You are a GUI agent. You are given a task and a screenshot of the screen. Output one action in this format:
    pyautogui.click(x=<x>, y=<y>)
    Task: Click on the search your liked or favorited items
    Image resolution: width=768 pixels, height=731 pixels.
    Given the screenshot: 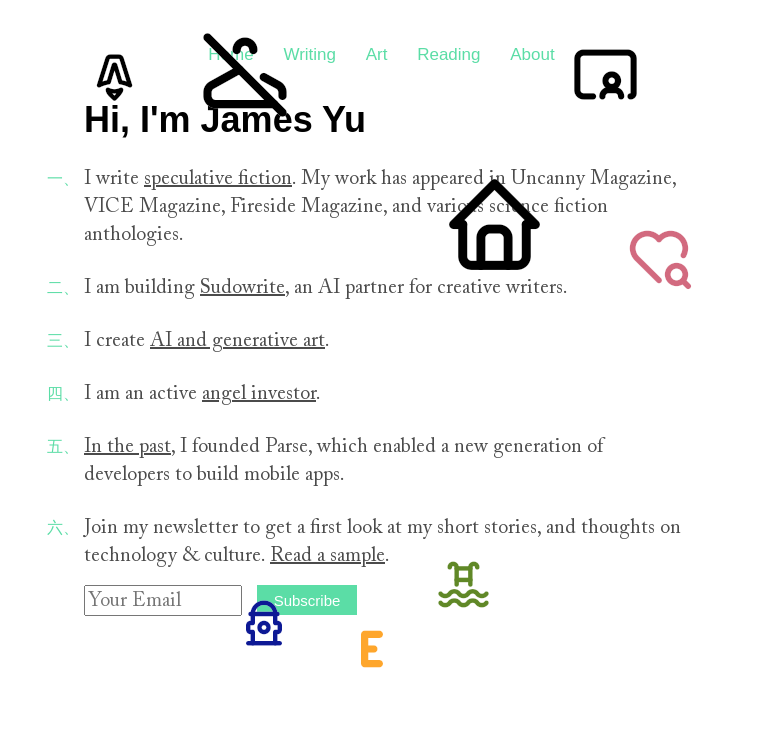 What is the action you would take?
    pyautogui.click(x=659, y=257)
    